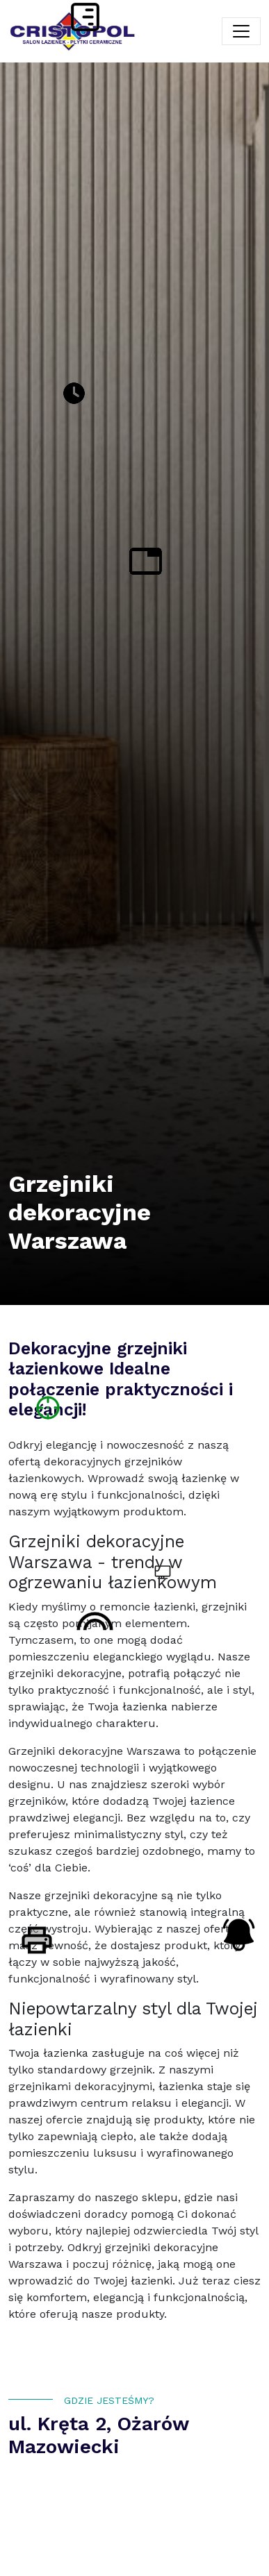 The width and height of the screenshot is (269, 2576). I want to click on access photo filters or visual effects, so click(95, 1622).